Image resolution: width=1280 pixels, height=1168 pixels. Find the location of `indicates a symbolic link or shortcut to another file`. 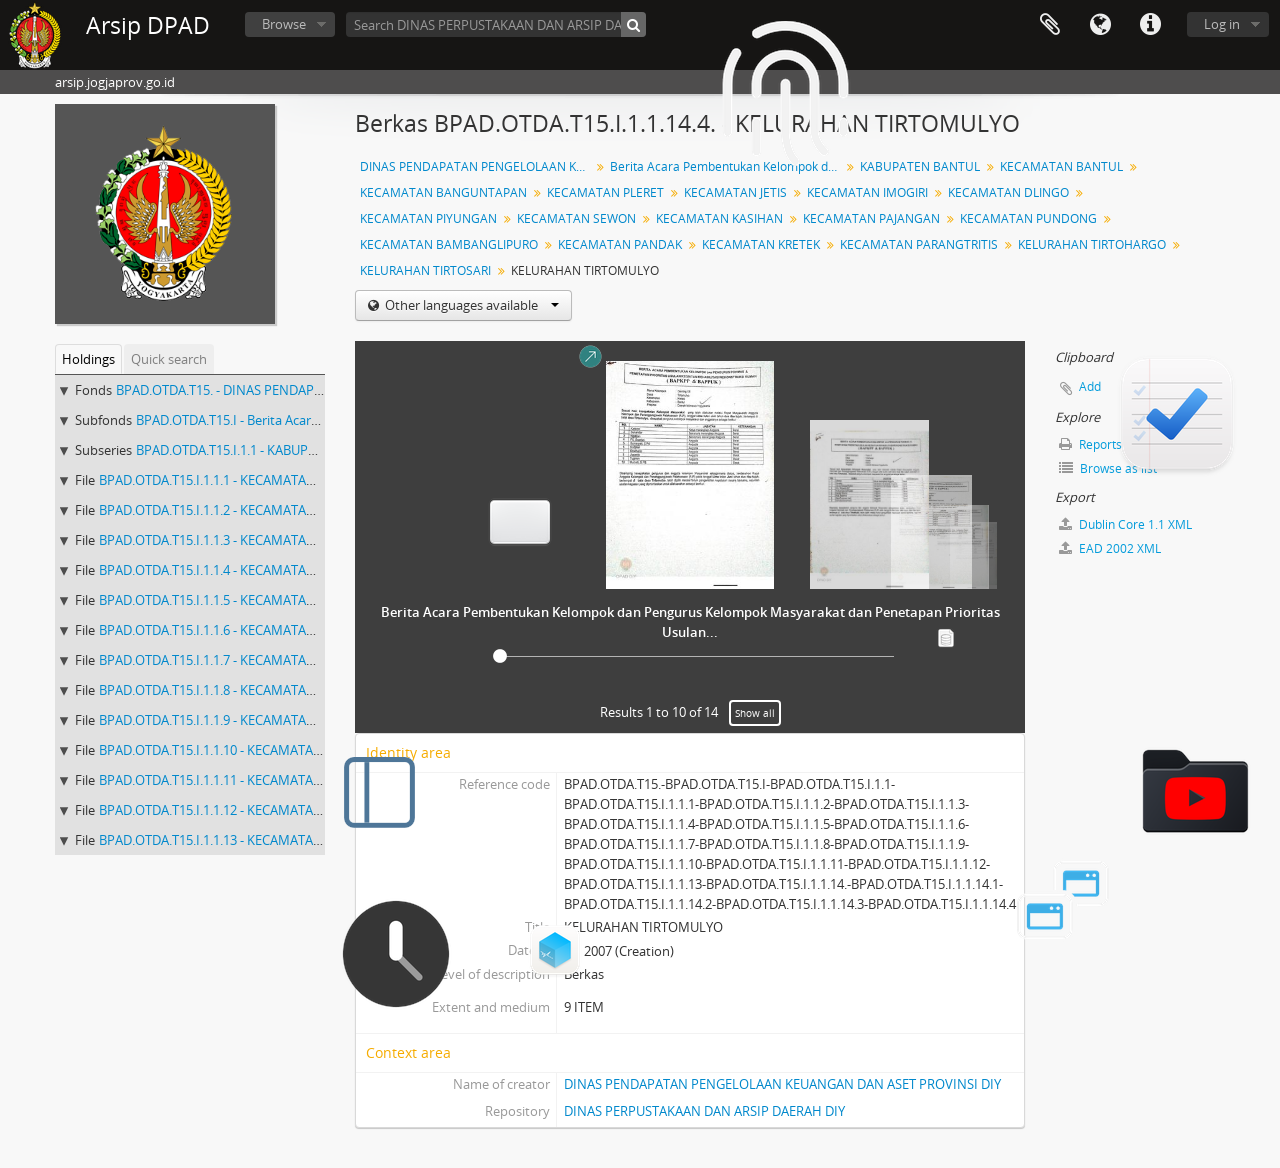

indicates a symbolic link or shortcut to another file is located at coordinates (590, 356).